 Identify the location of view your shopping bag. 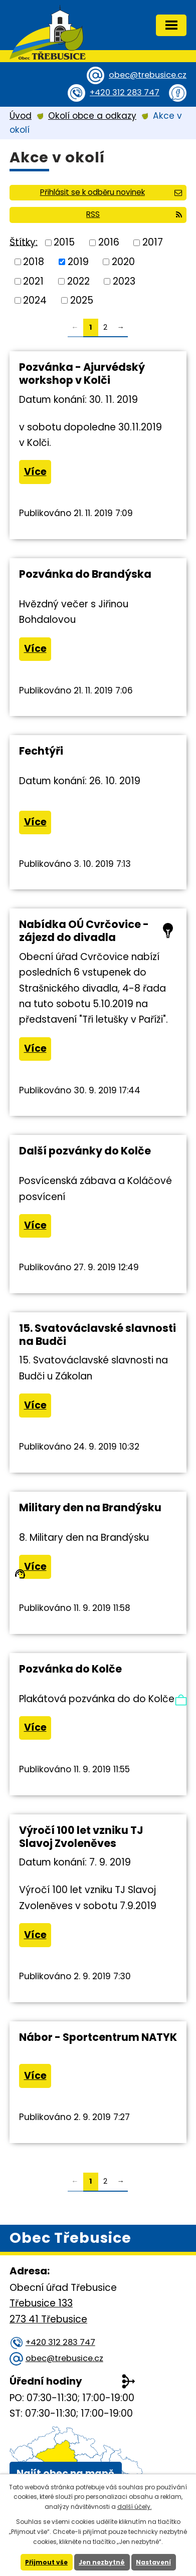
(181, 1701).